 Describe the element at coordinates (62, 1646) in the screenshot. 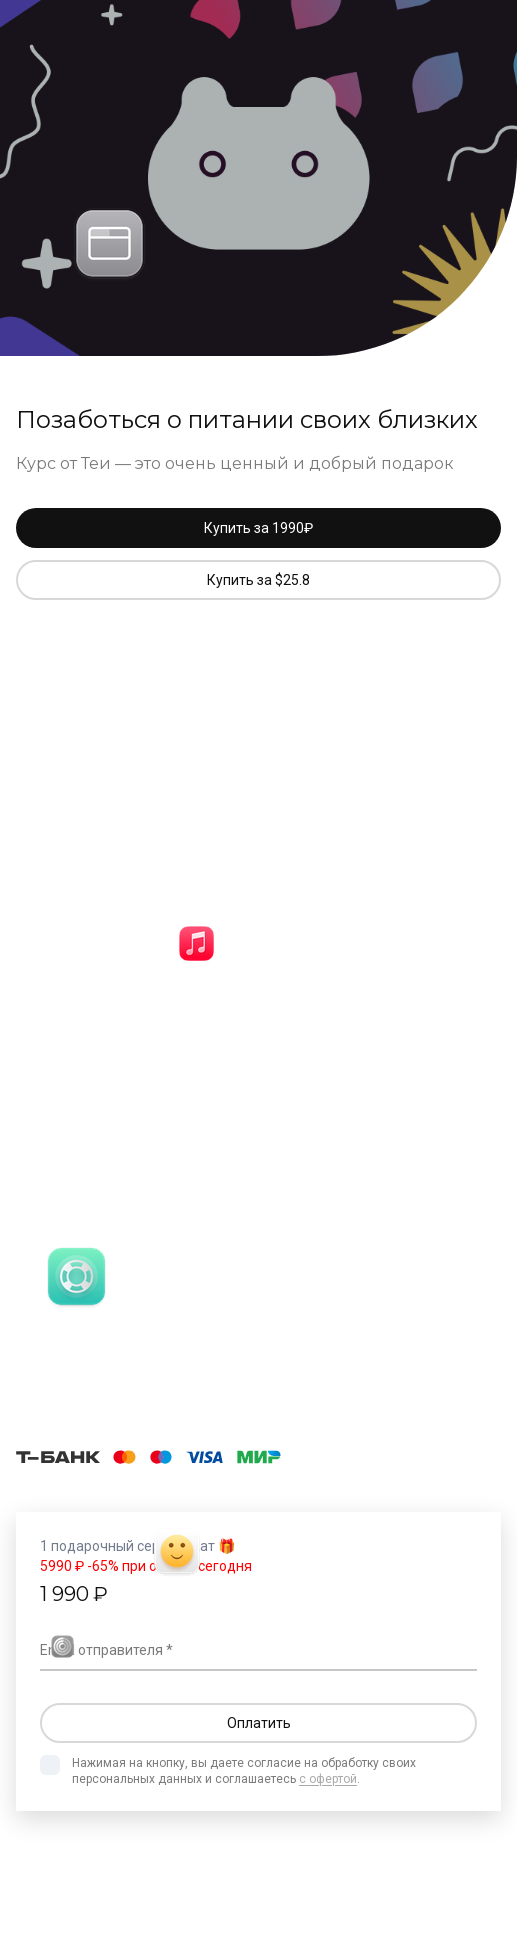

I see `open the Fitness app` at that location.